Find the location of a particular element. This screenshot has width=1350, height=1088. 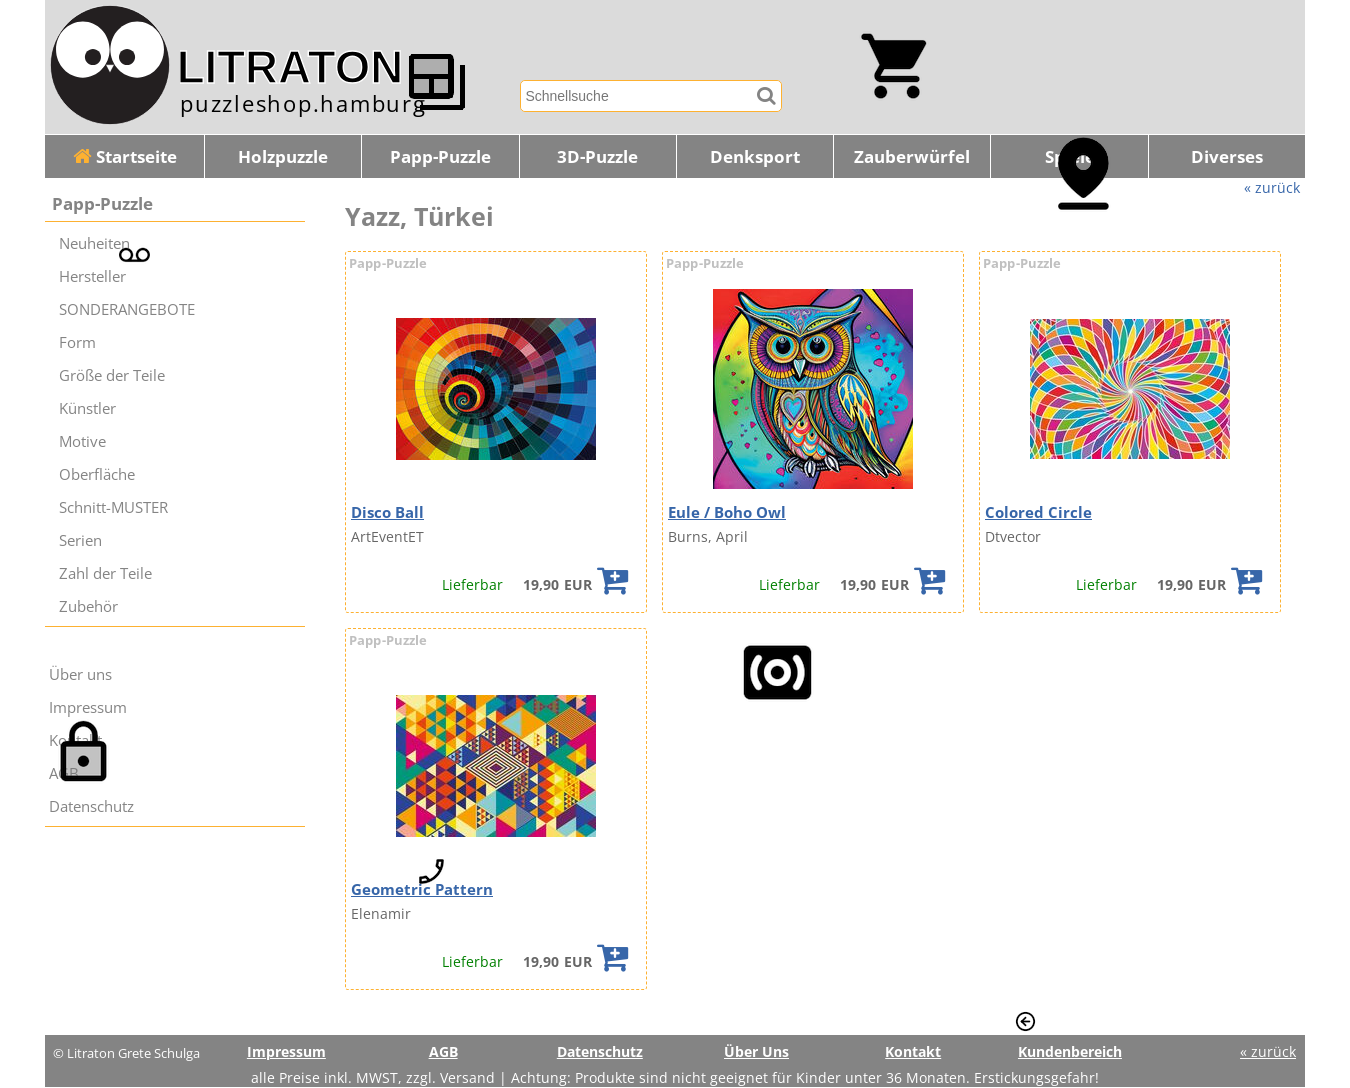

view your shopping cart is located at coordinates (897, 66).